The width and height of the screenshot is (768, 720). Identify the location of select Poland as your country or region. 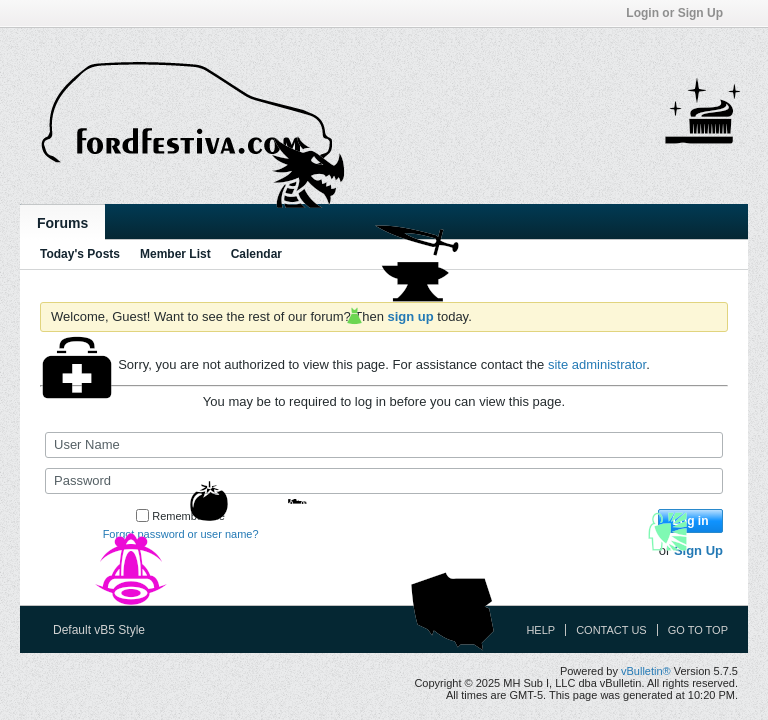
(452, 611).